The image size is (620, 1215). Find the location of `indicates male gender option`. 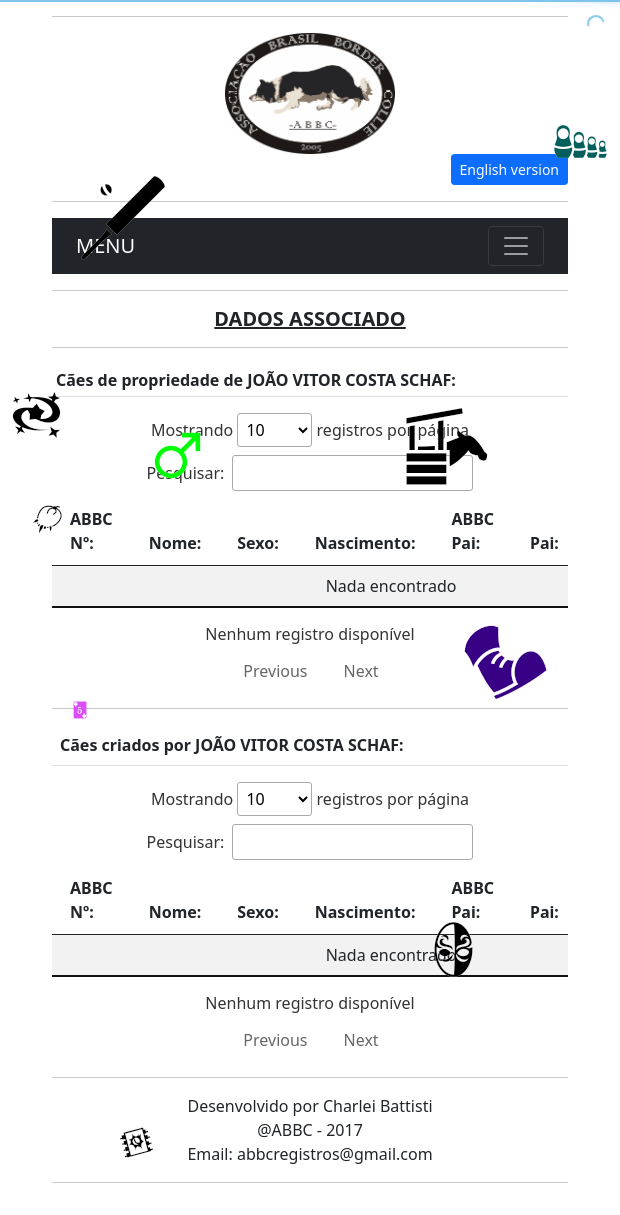

indicates male gender option is located at coordinates (177, 455).